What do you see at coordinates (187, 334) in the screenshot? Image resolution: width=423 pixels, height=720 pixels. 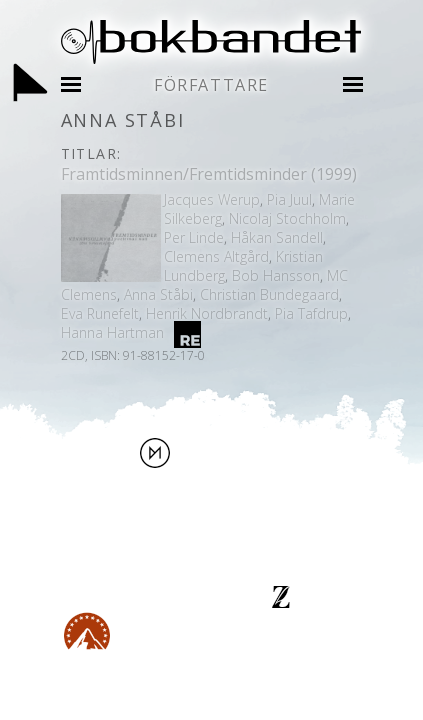 I see `reason programming language logo` at bounding box center [187, 334].